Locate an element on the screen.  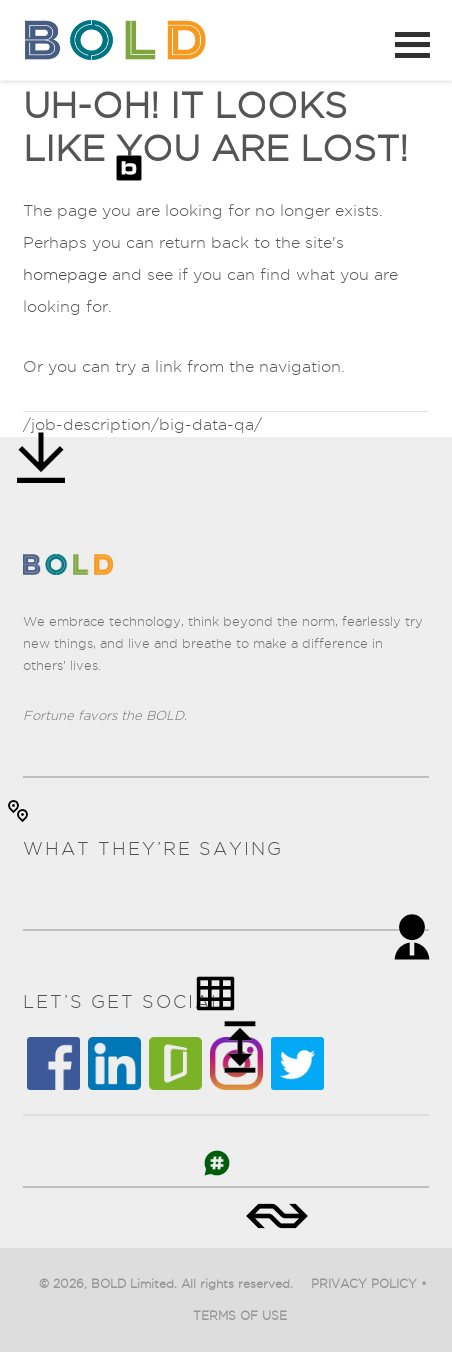
measure distance between two locations is located at coordinates (18, 811).